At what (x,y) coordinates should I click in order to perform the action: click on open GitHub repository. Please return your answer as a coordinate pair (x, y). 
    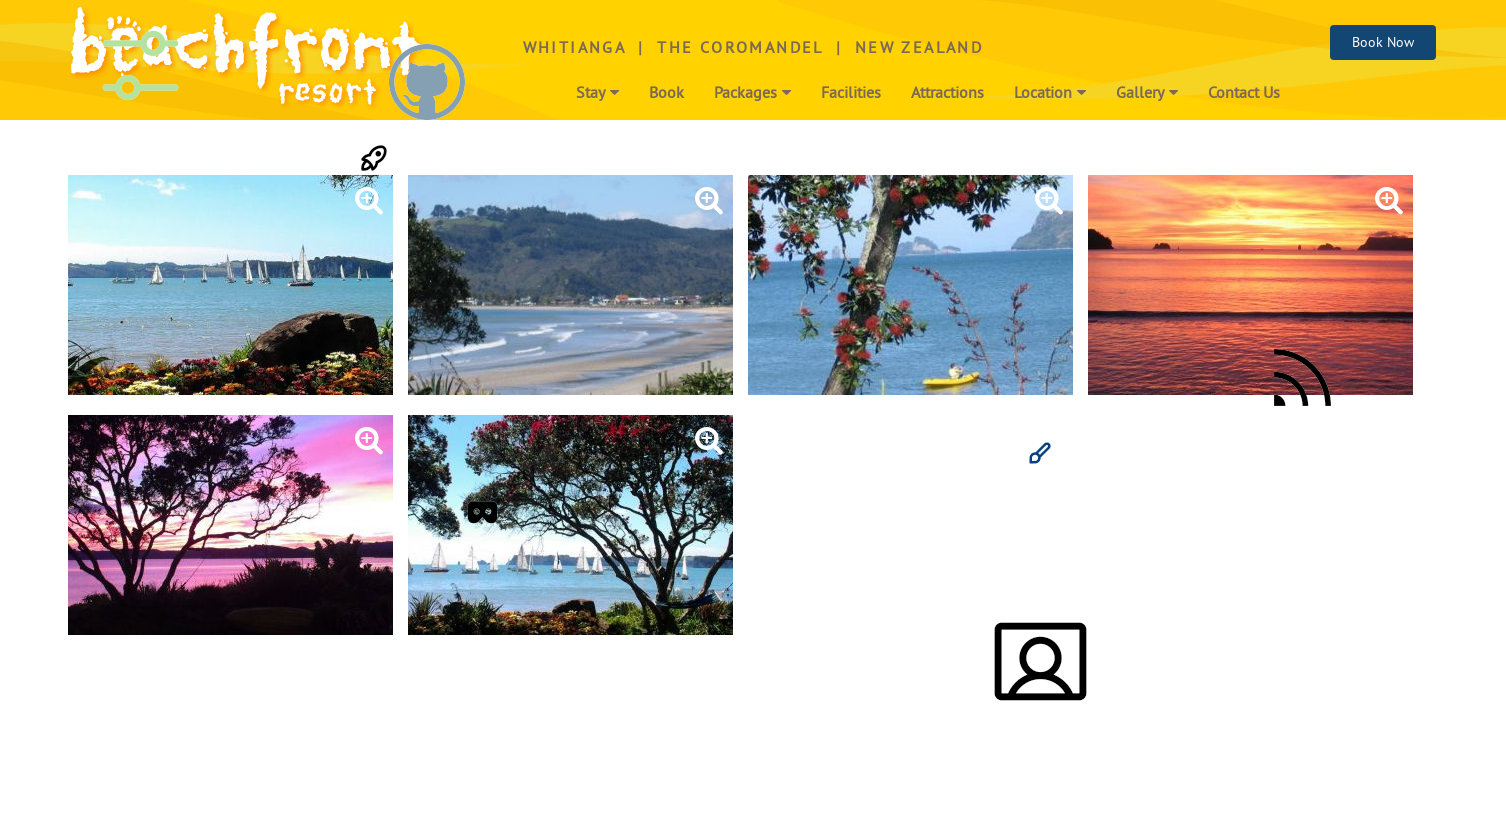
    Looking at the image, I should click on (427, 82).